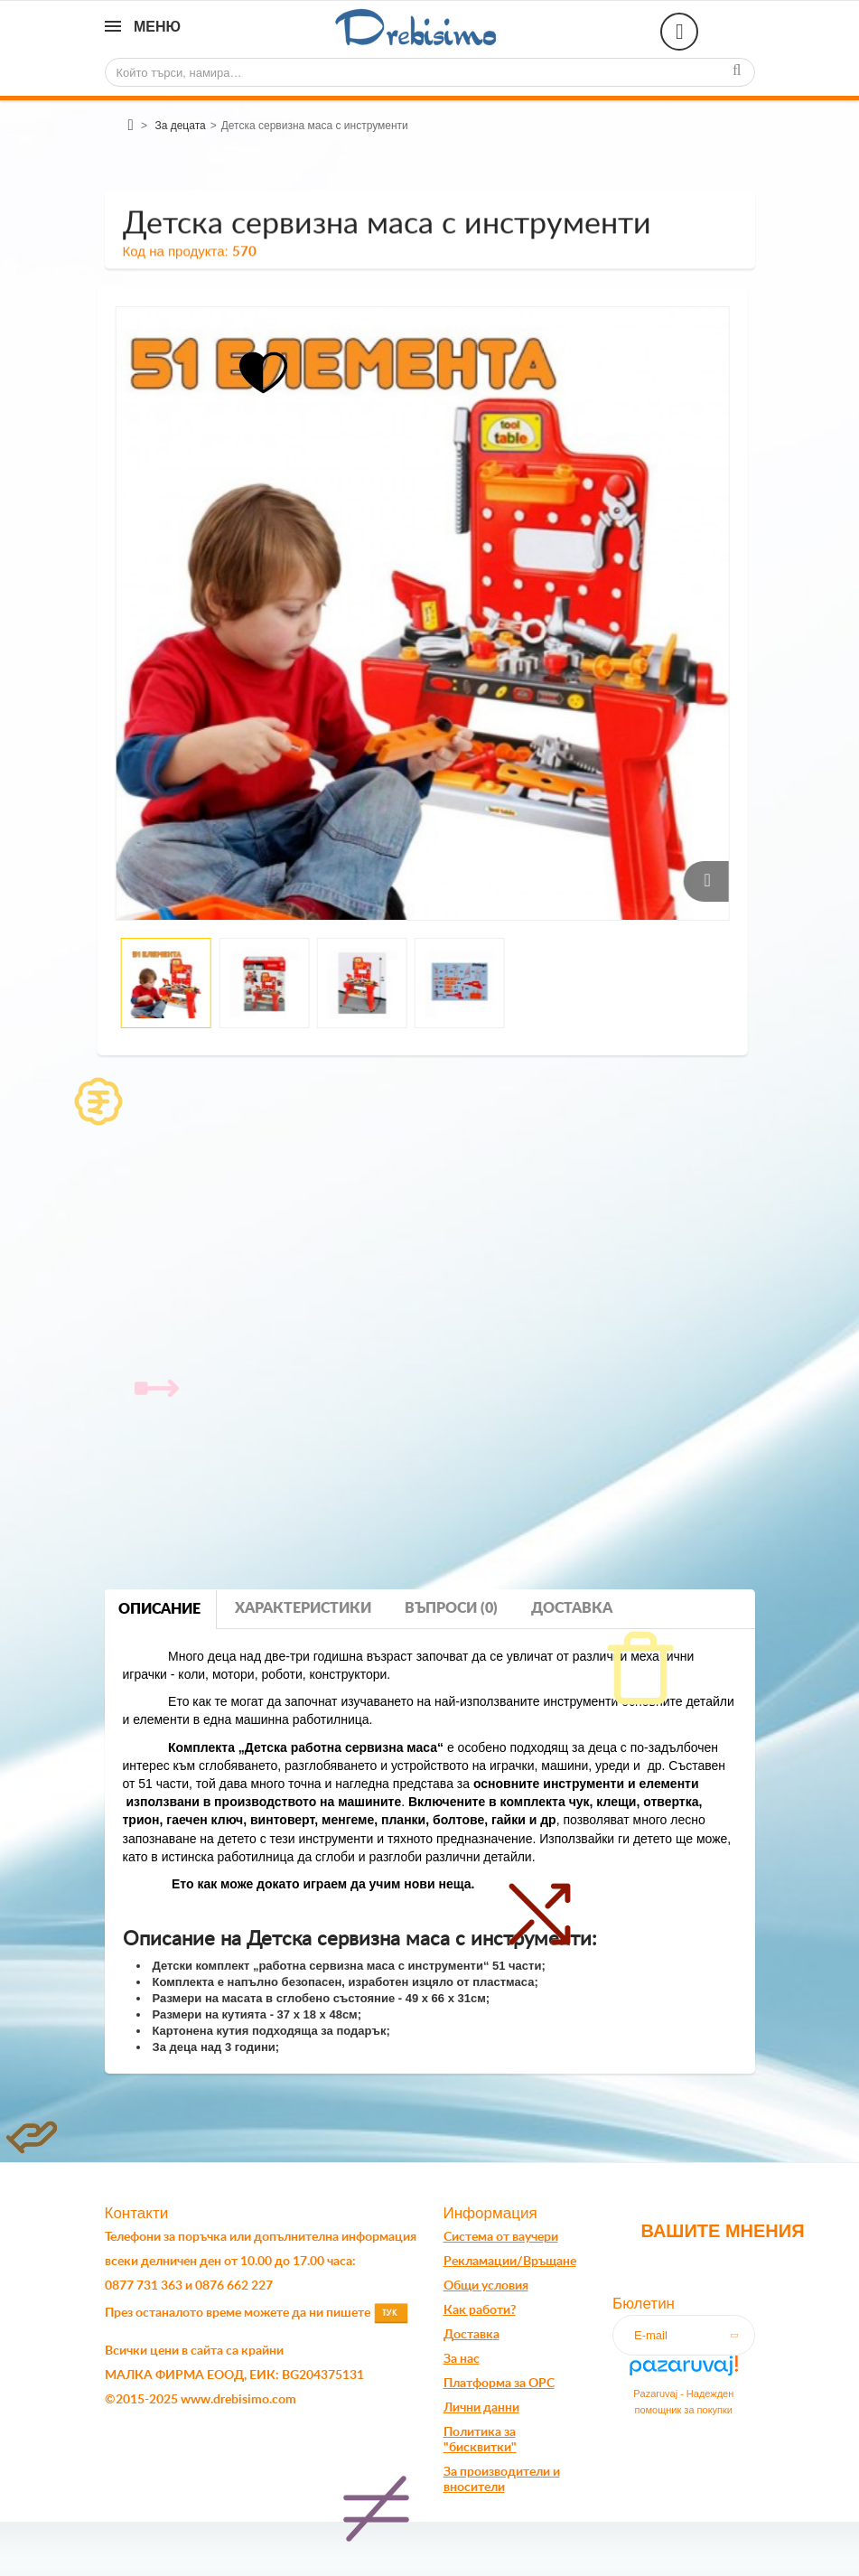 Image resolution: width=859 pixels, height=2576 pixels. What do you see at coordinates (376, 2508) in the screenshot?
I see `indicates values are not equal or a mismatch` at bounding box center [376, 2508].